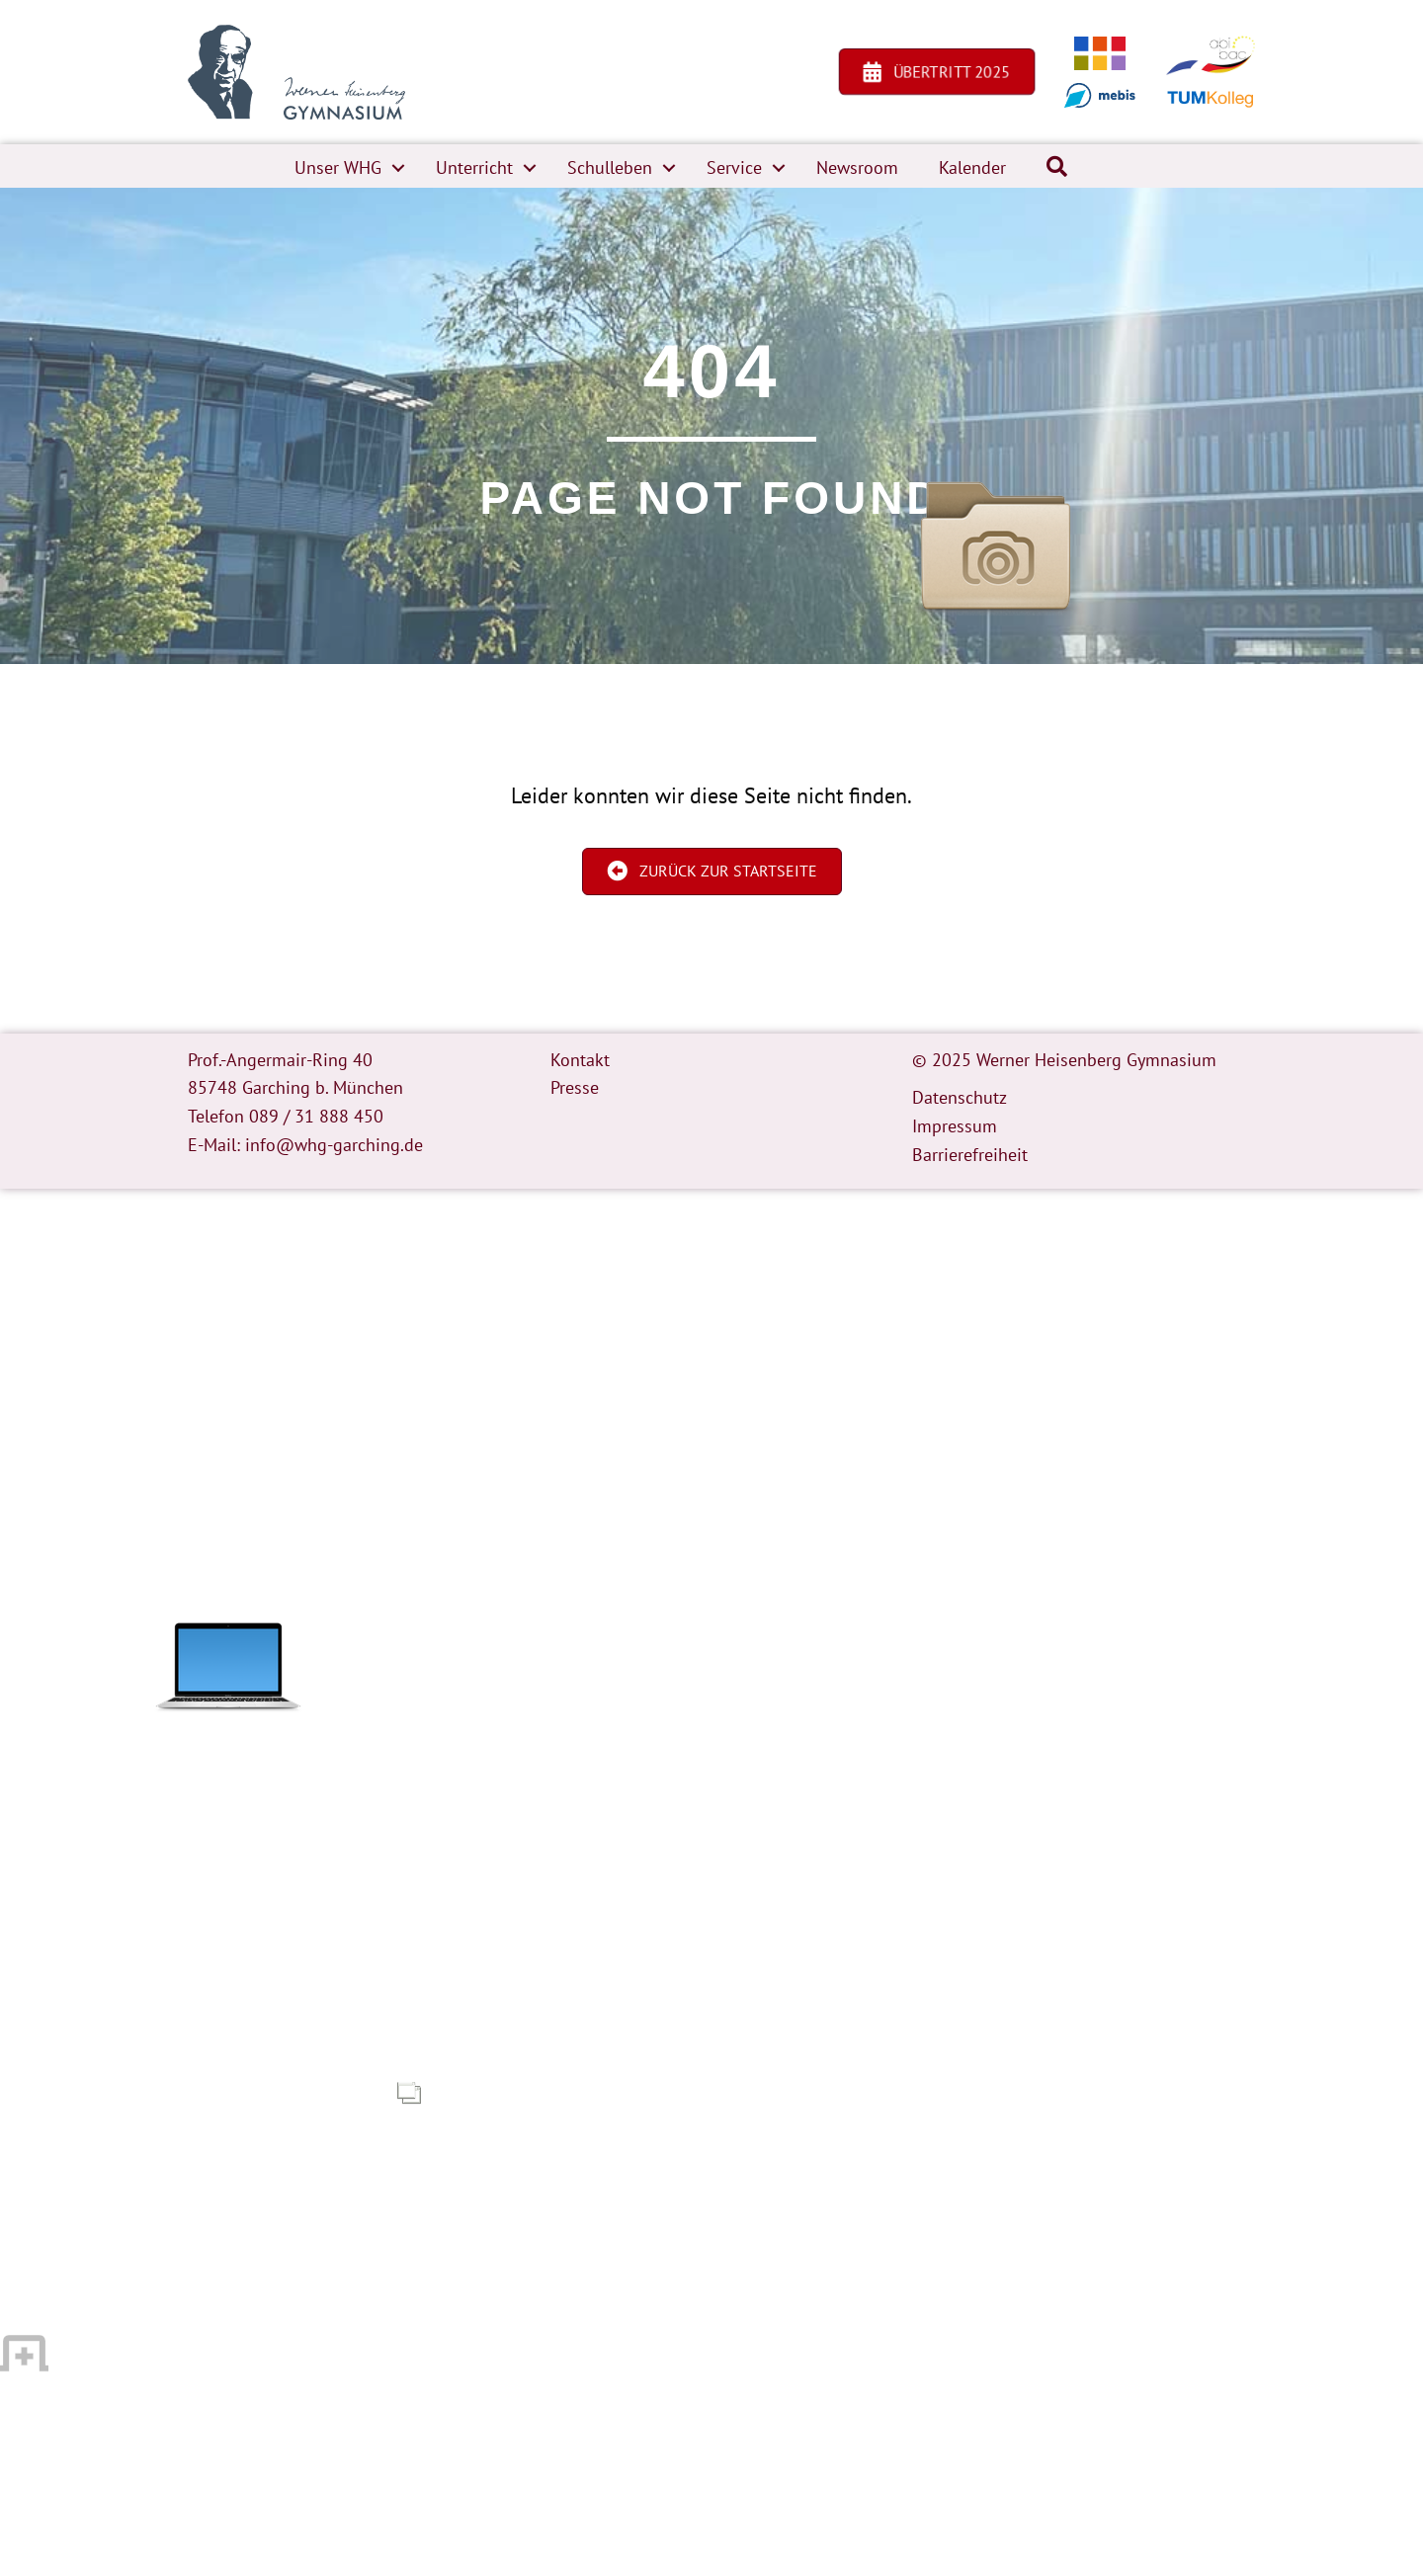 This screenshot has width=1423, height=2576. What do you see at coordinates (995, 553) in the screenshot?
I see `open your pictures folder` at bounding box center [995, 553].